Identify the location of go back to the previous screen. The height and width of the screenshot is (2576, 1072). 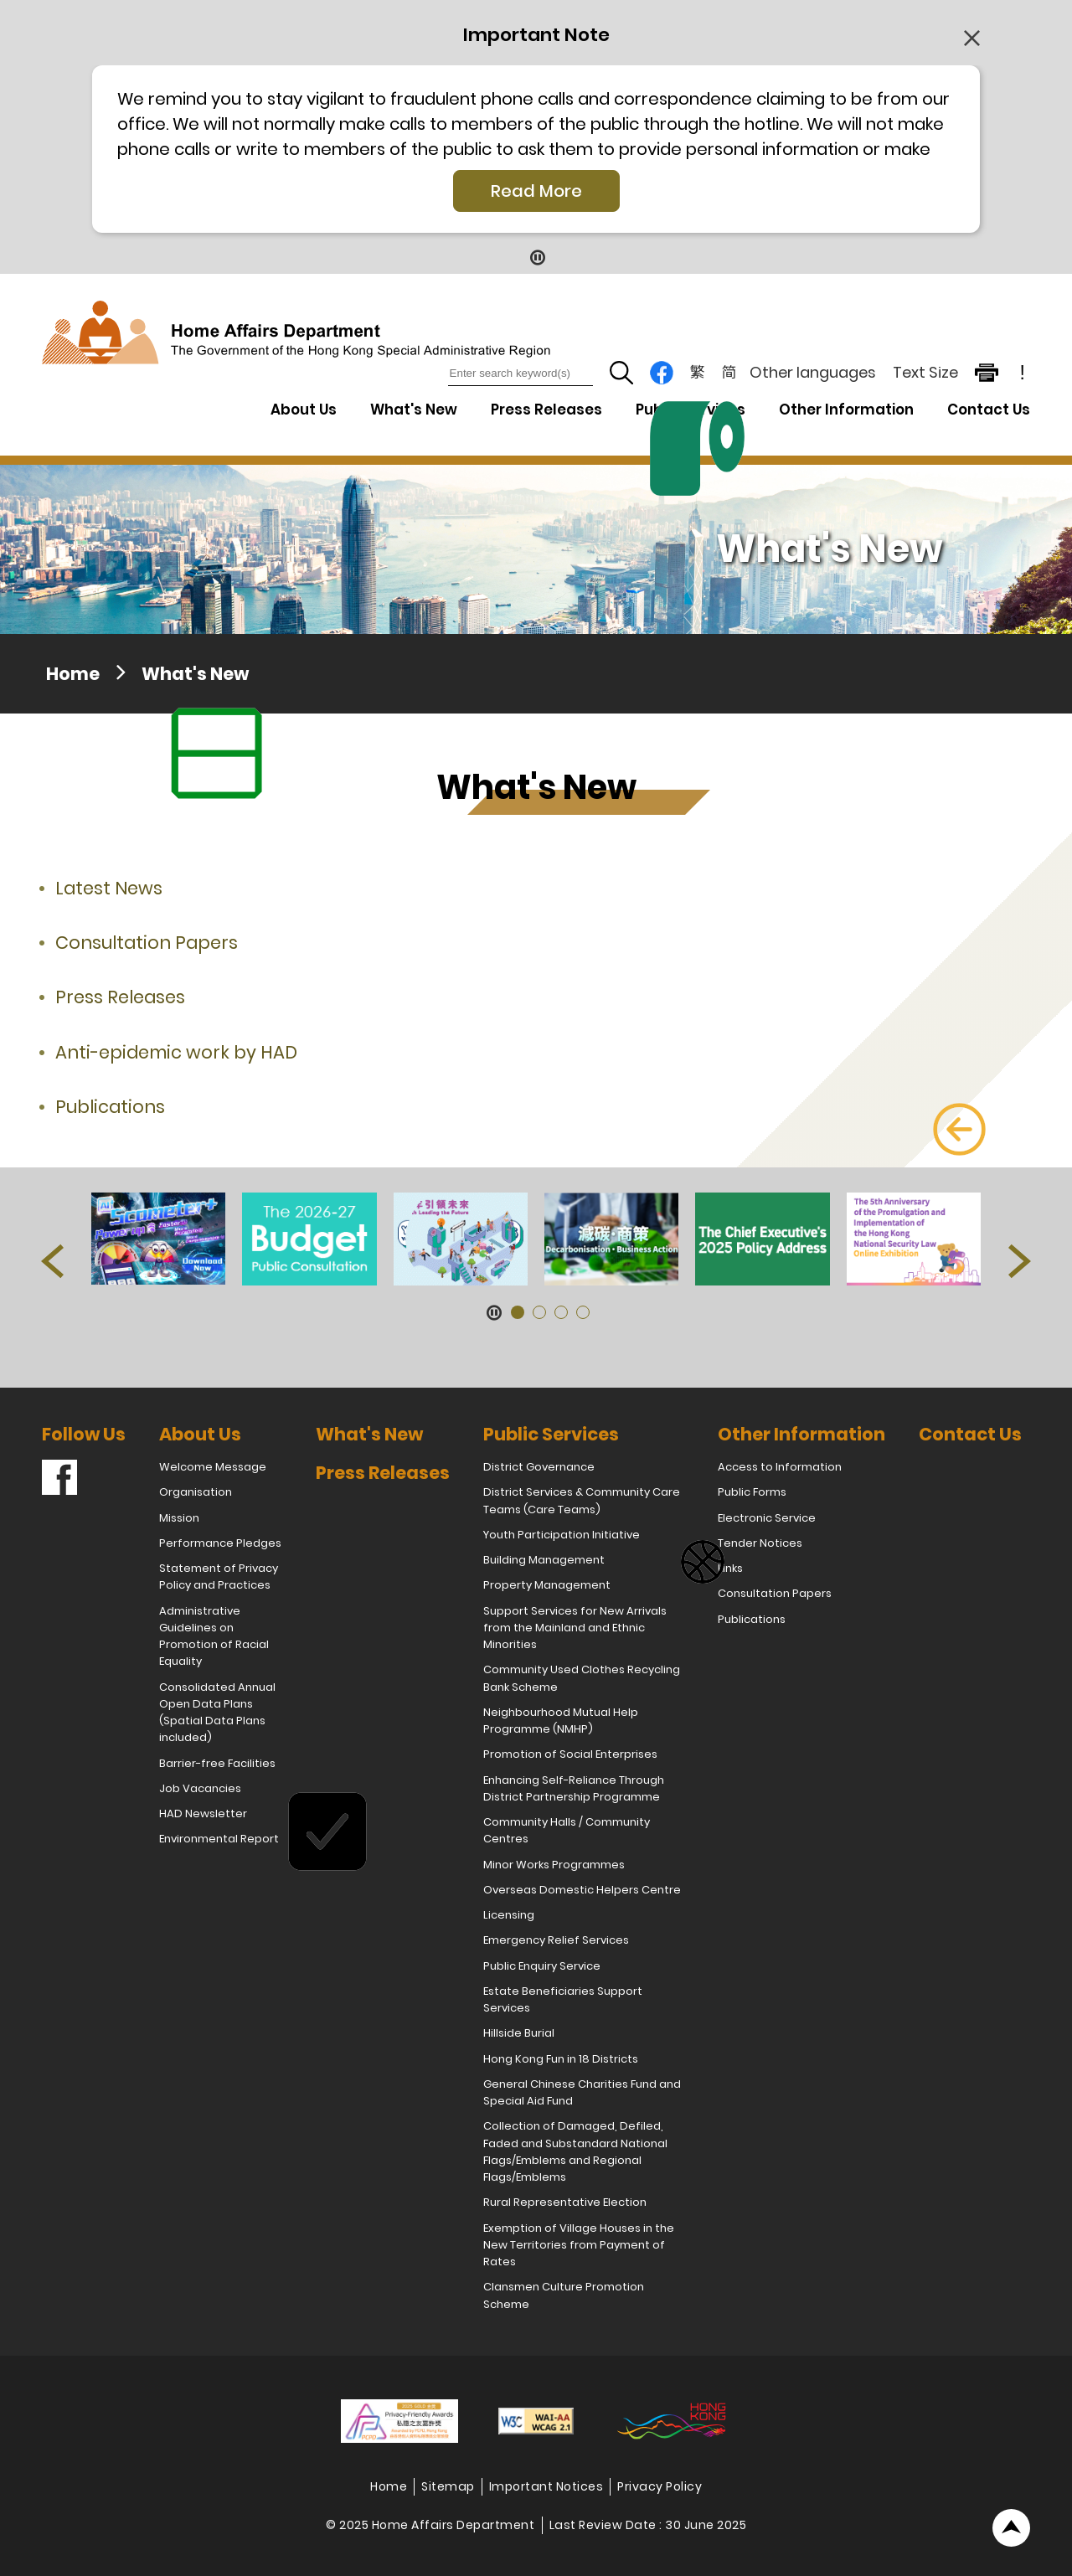
(959, 1129).